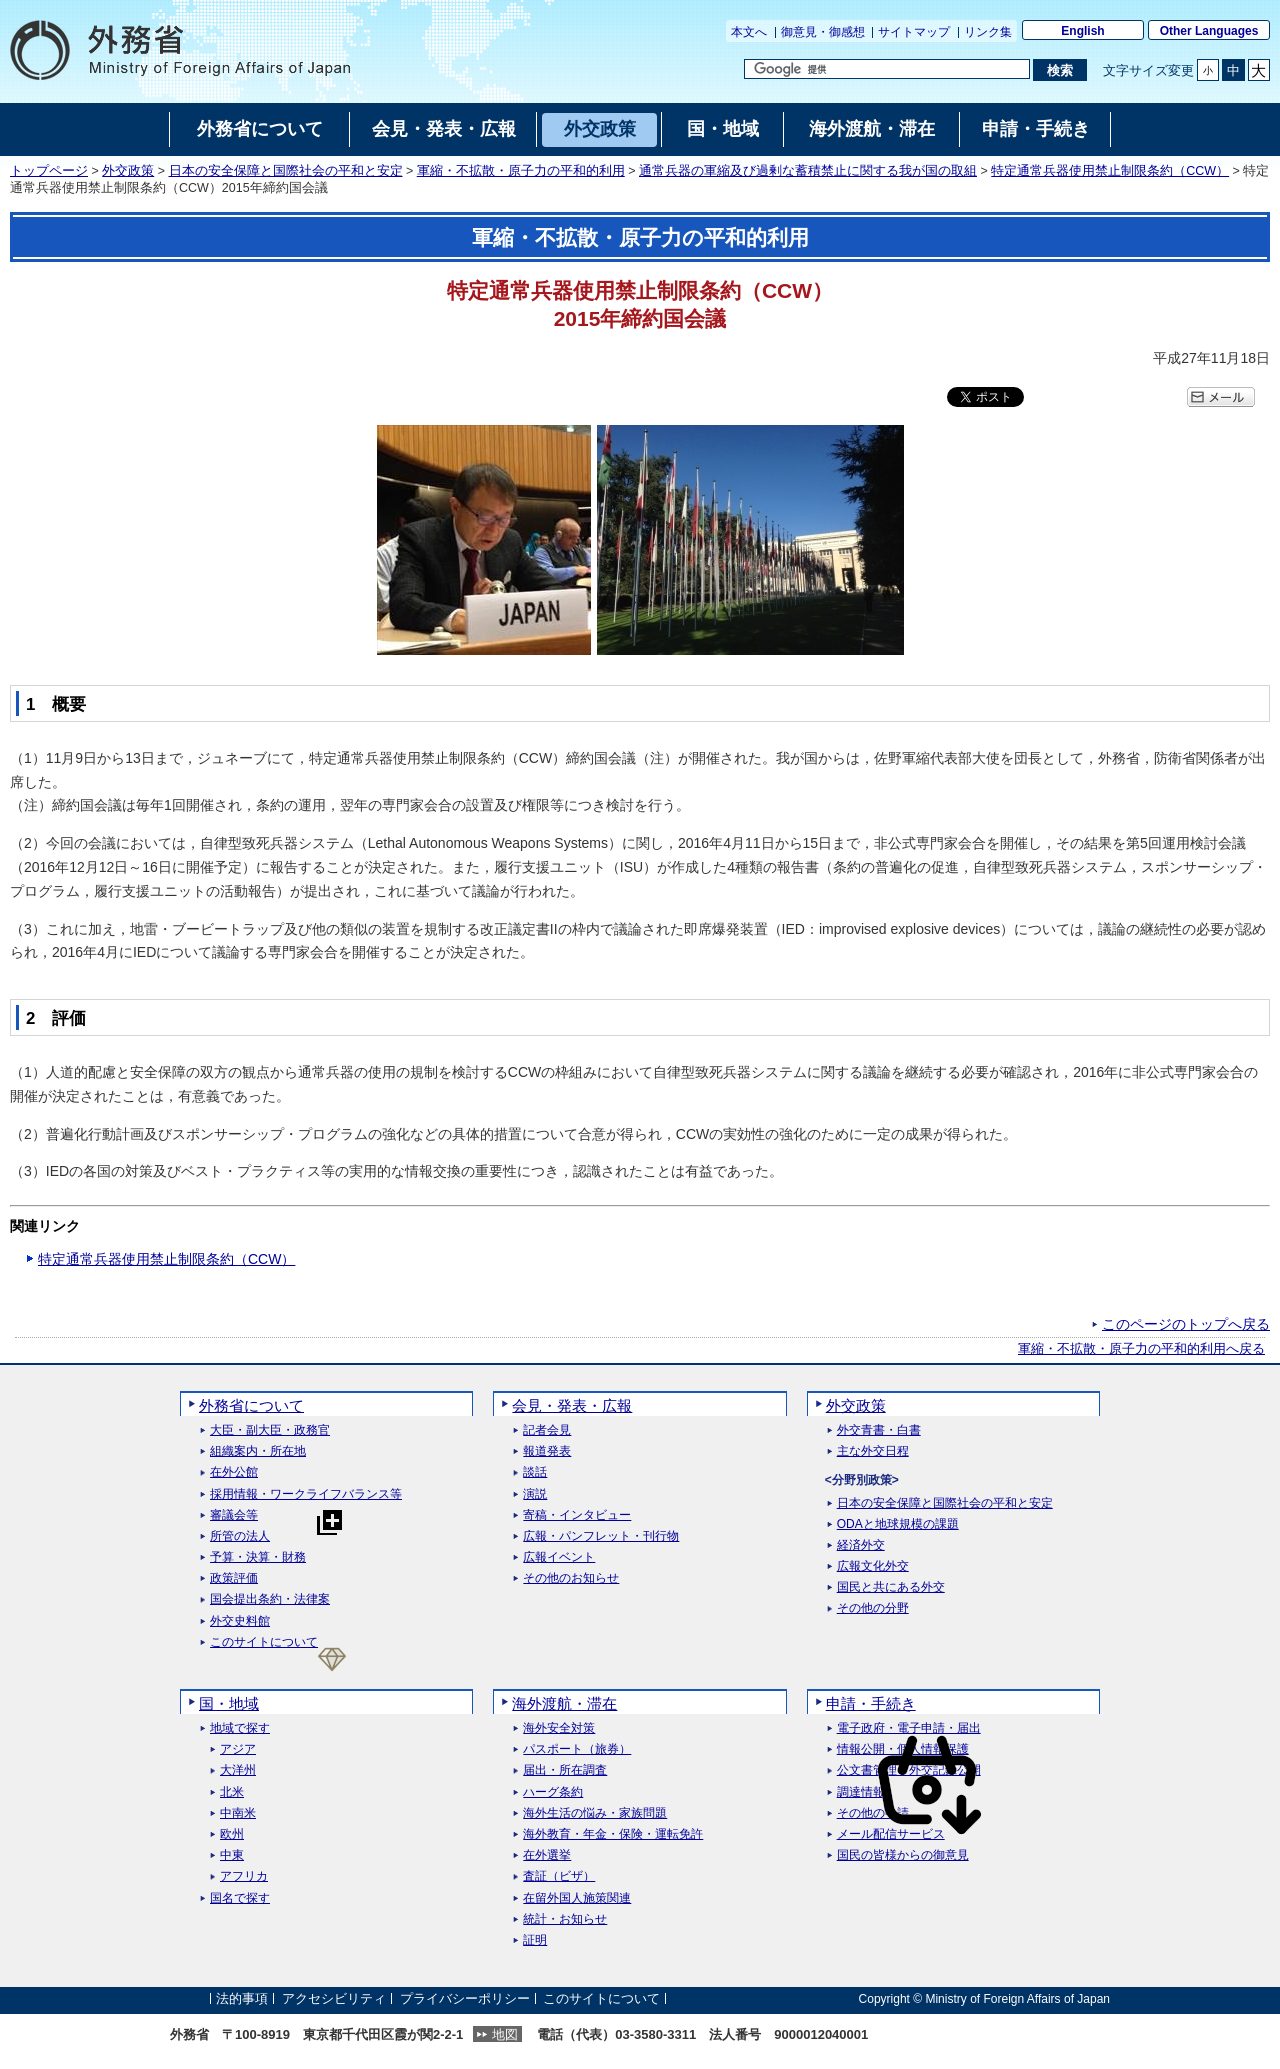 This screenshot has height=2069, width=1280. Describe the element at coordinates (927, 1780) in the screenshot. I see `download items from your shopping basket` at that location.